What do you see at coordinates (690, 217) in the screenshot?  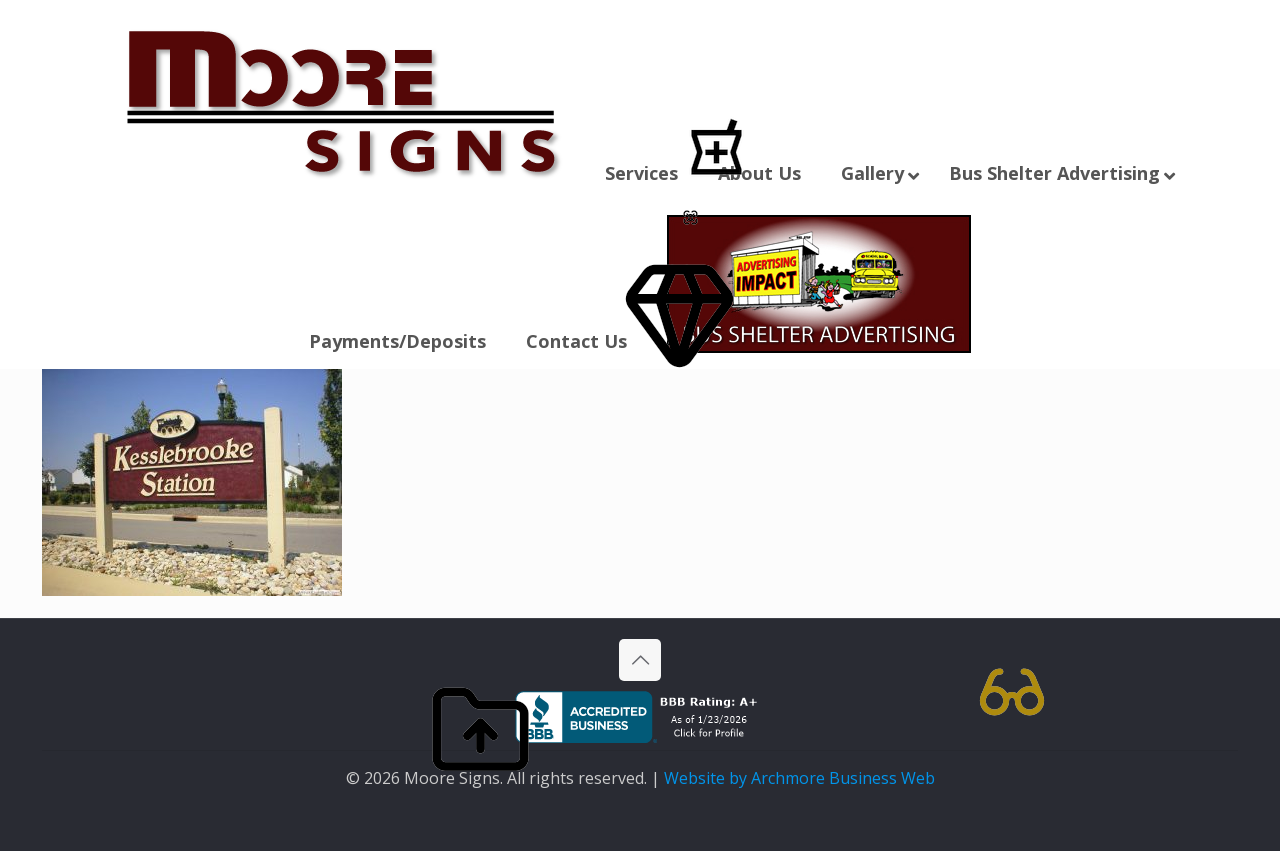 I see `access drone controls` at bounding box center [690, 217].